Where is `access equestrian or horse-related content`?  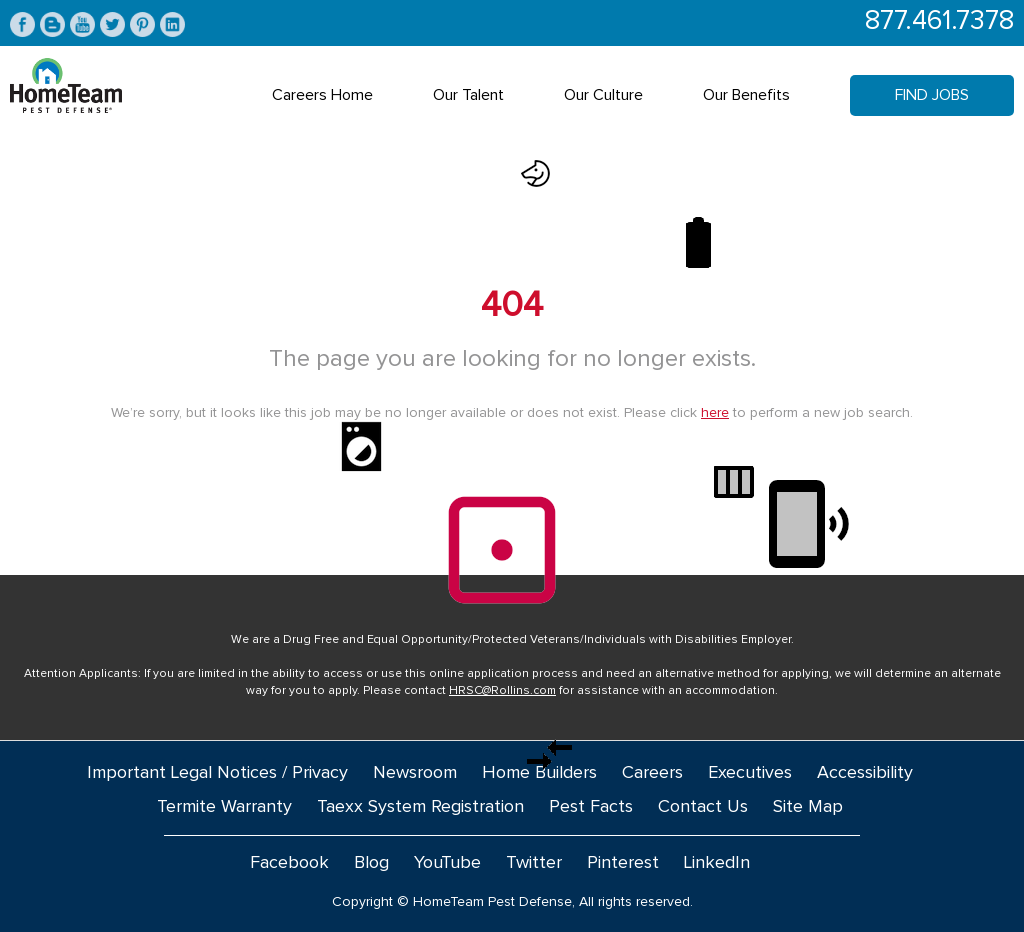
access equestrian or horse-related content is located at coordinates (536, 173).